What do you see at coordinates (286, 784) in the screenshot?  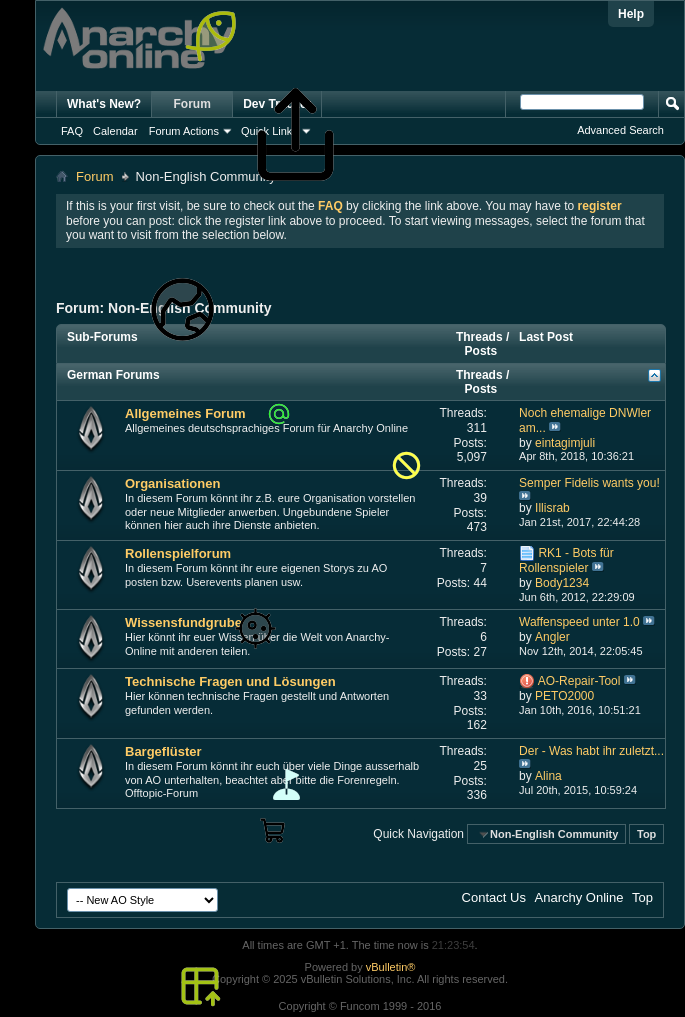 I see `view golf courses or activities` at bounding box center [286, 784].